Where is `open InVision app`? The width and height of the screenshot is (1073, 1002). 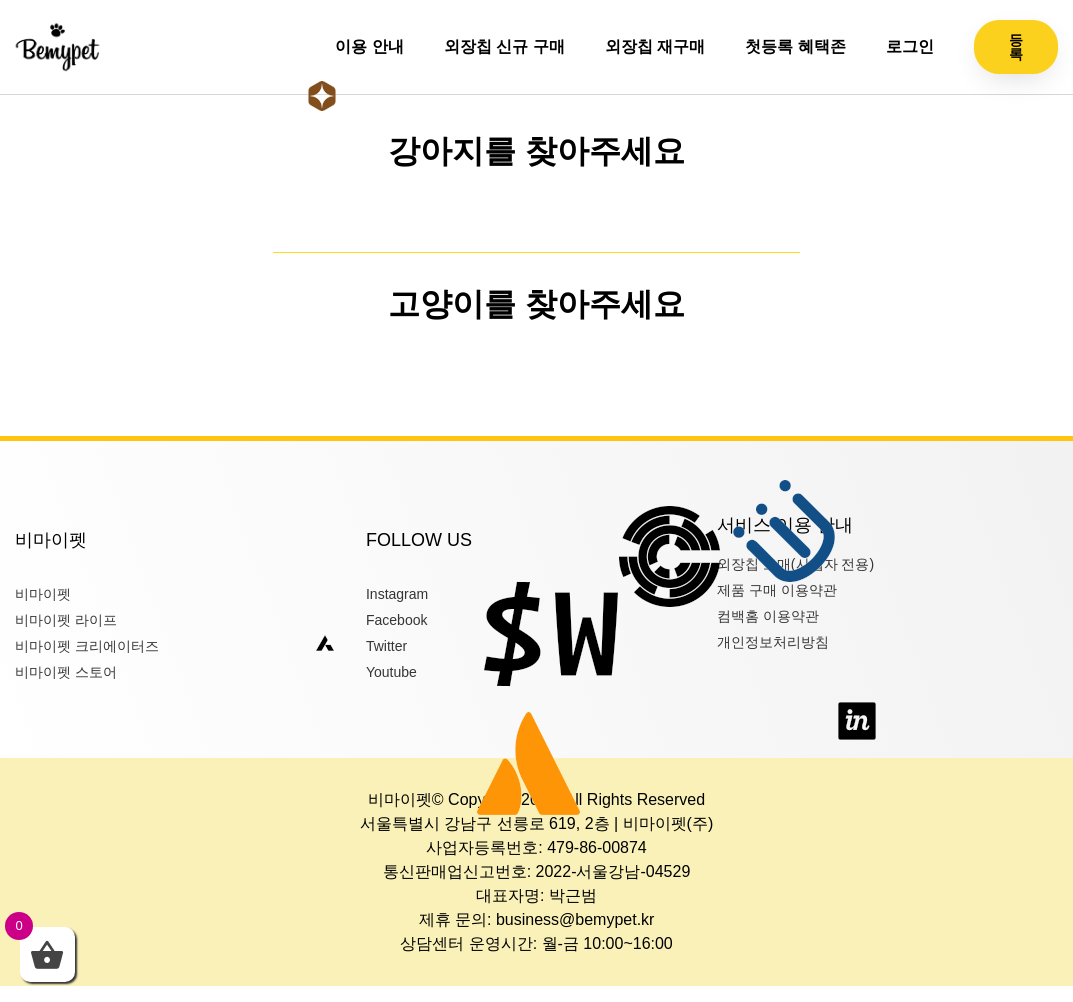
open InVision app is located at coordinates (857, 721).